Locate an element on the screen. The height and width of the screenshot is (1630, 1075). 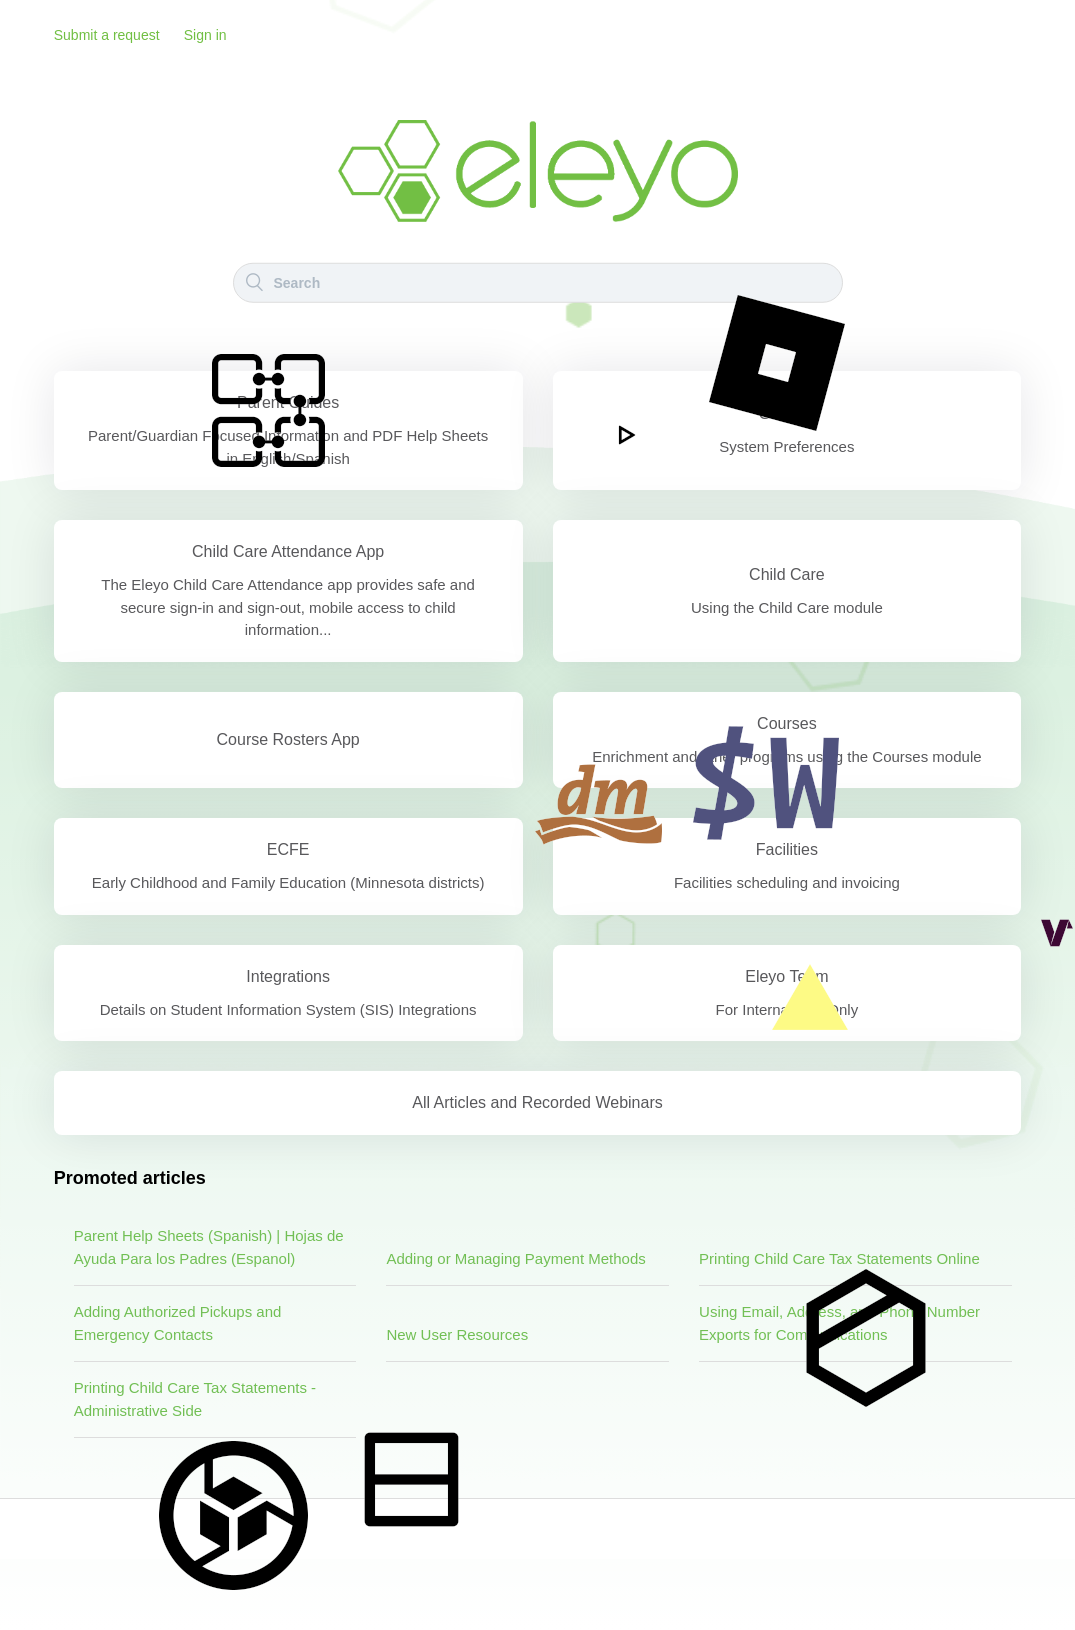
google container-optimized os logo is located at coordinates (233, 1515).